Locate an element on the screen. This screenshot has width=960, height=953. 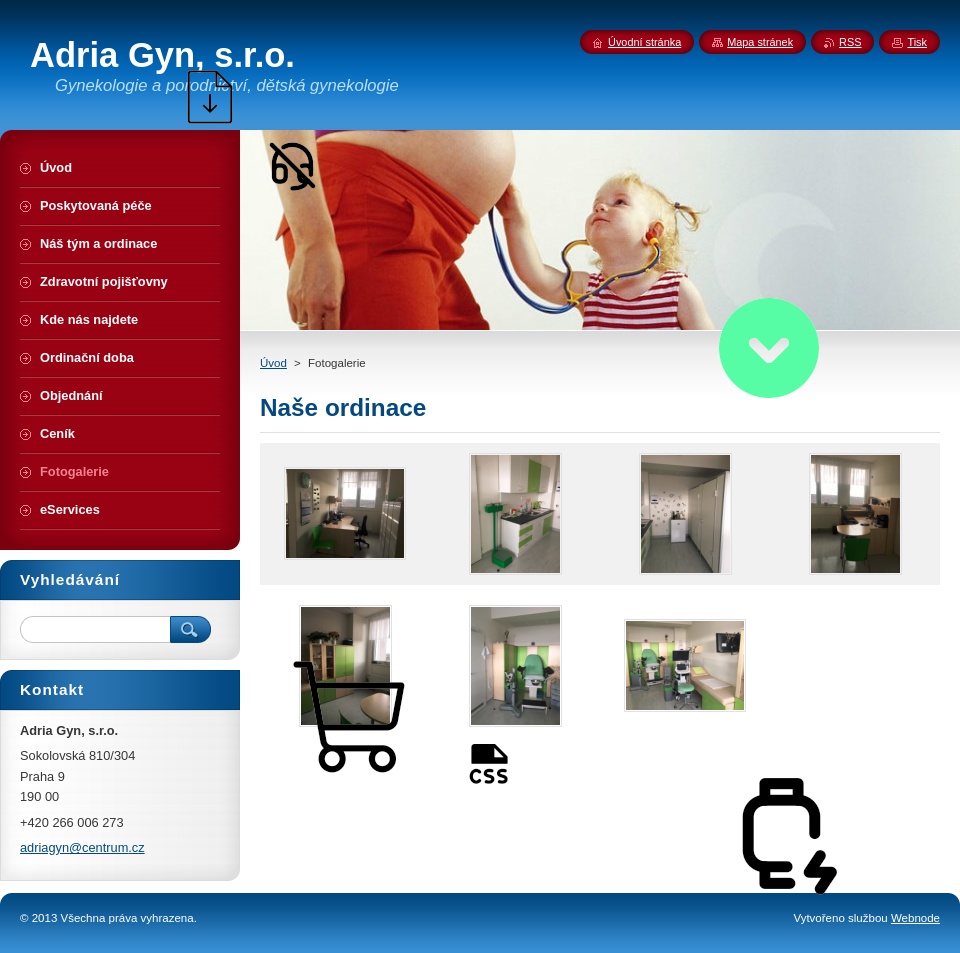
mute or disable headset audio is located at coordinates (292, 165).